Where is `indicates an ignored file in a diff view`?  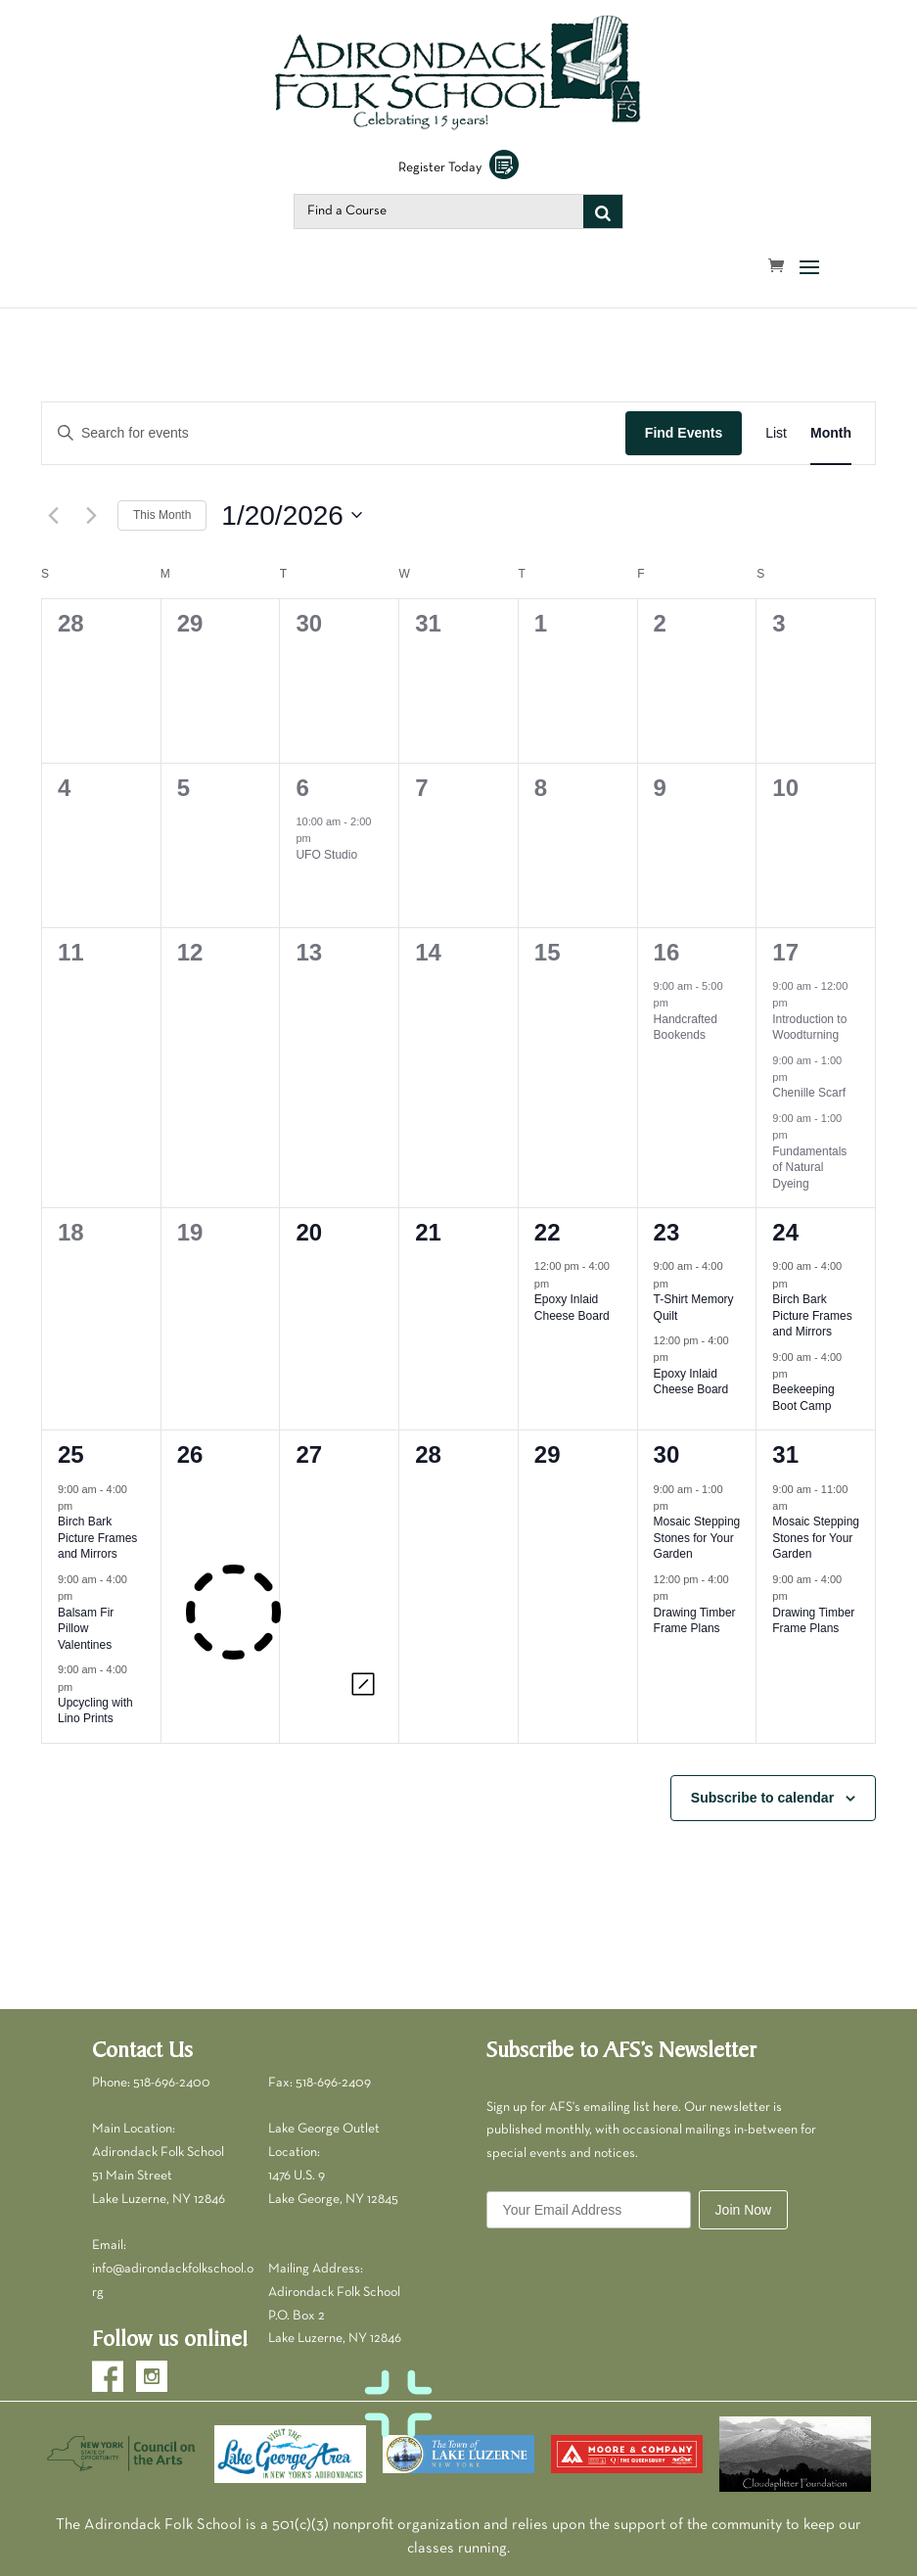 indicates an ignored file in a diff view is located at coordinates (363, 1684).